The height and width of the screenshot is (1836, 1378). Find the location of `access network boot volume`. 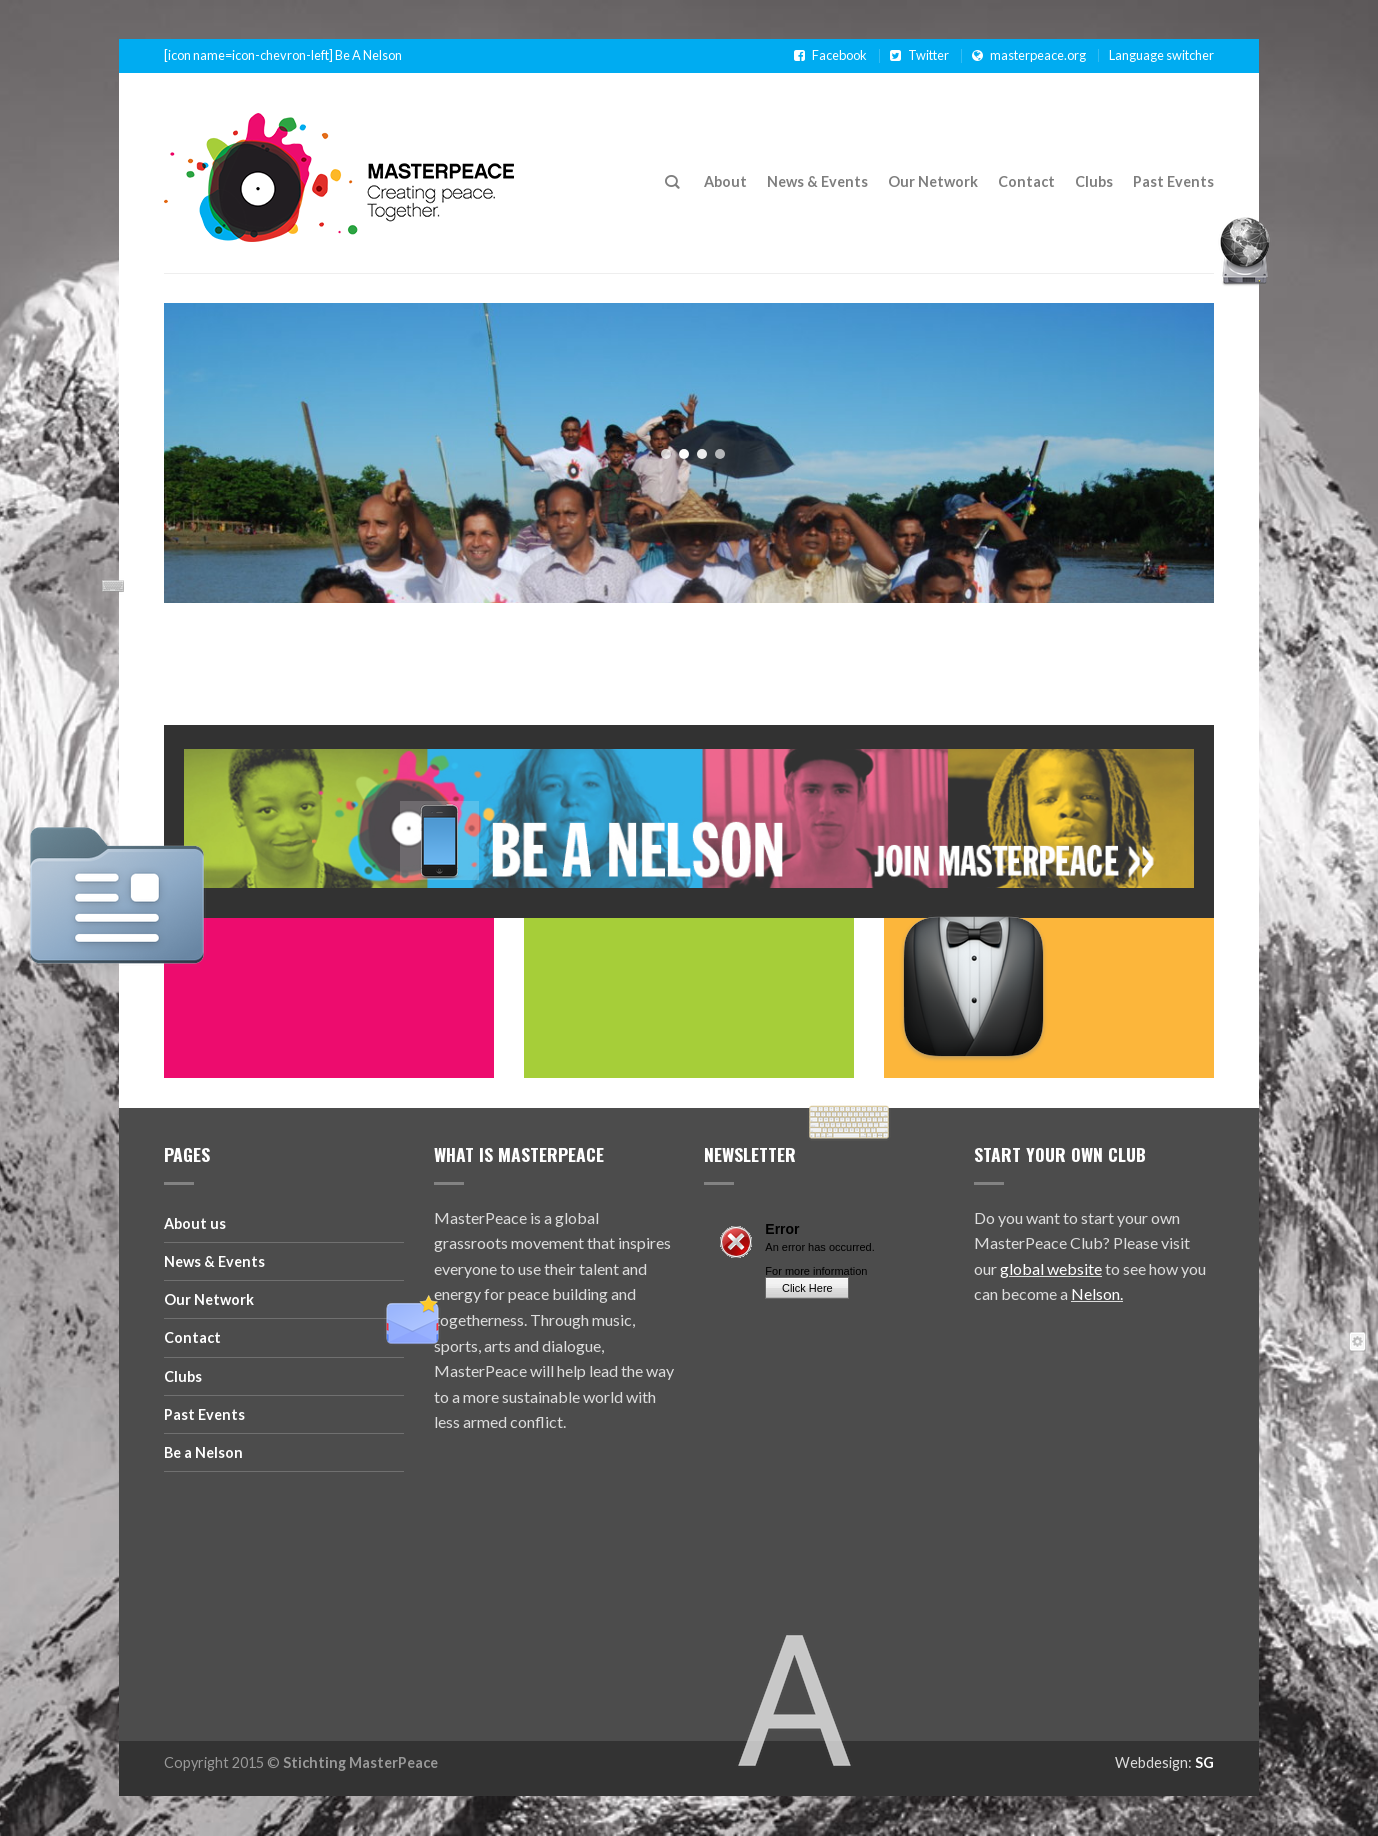

access network boot volume is located at coordinates (1243, 252).